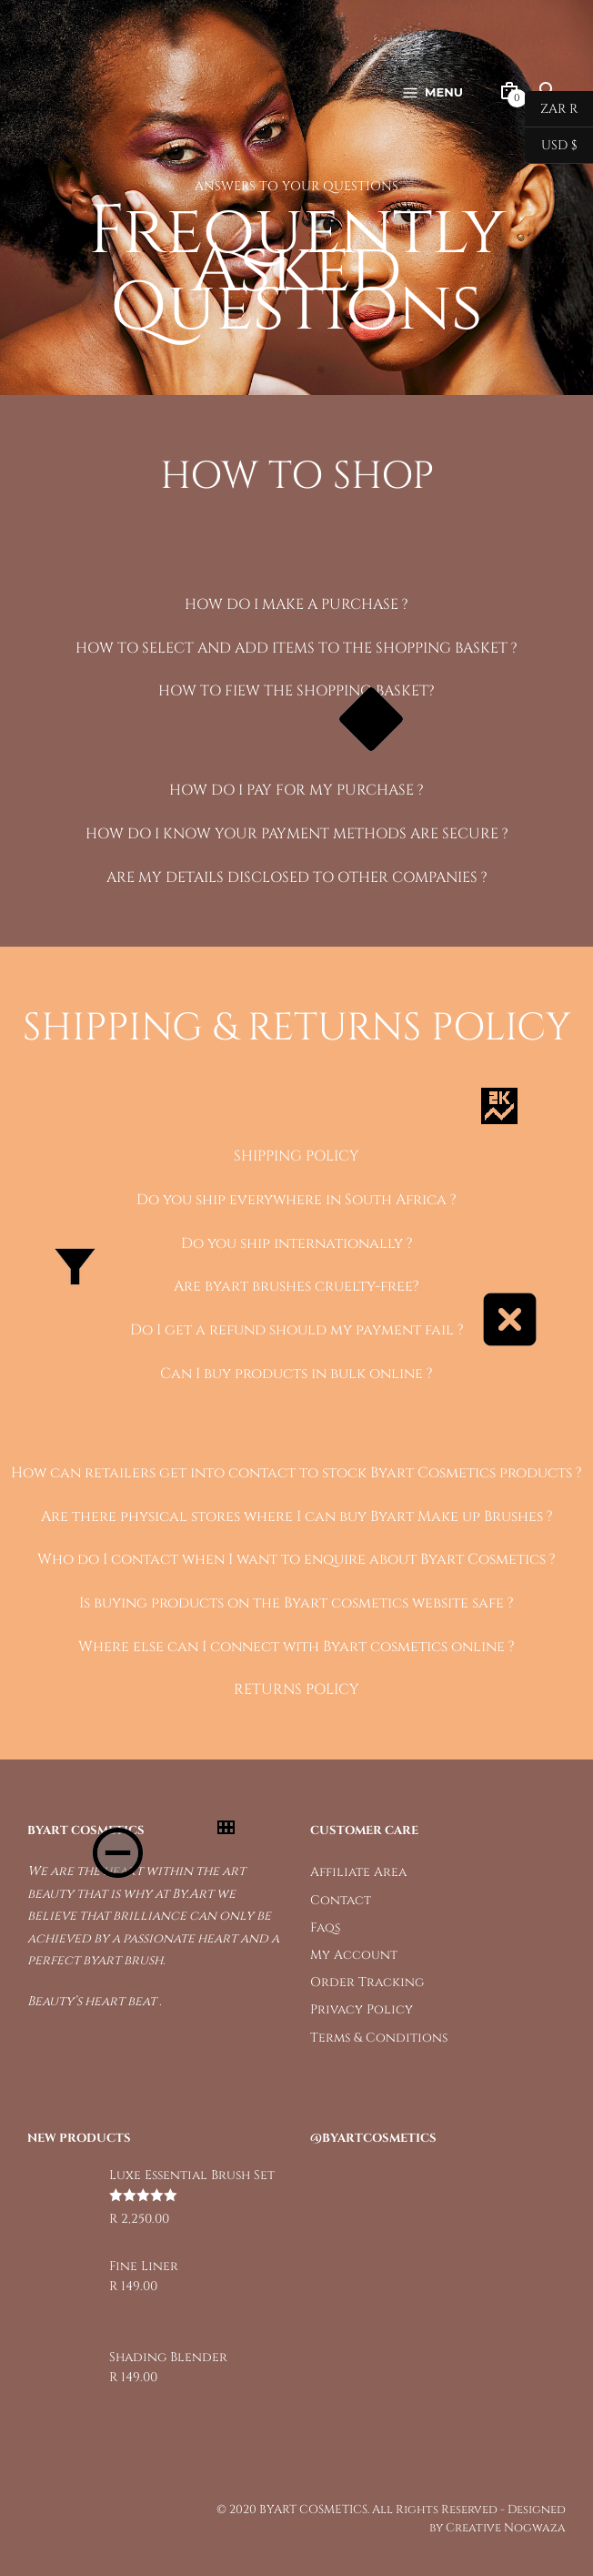 The width and height of the screenshot is (593, 2576). Describe the element at coordinates (226, 1828) in the screenshot. I see `switch to grid view layout` at that location.